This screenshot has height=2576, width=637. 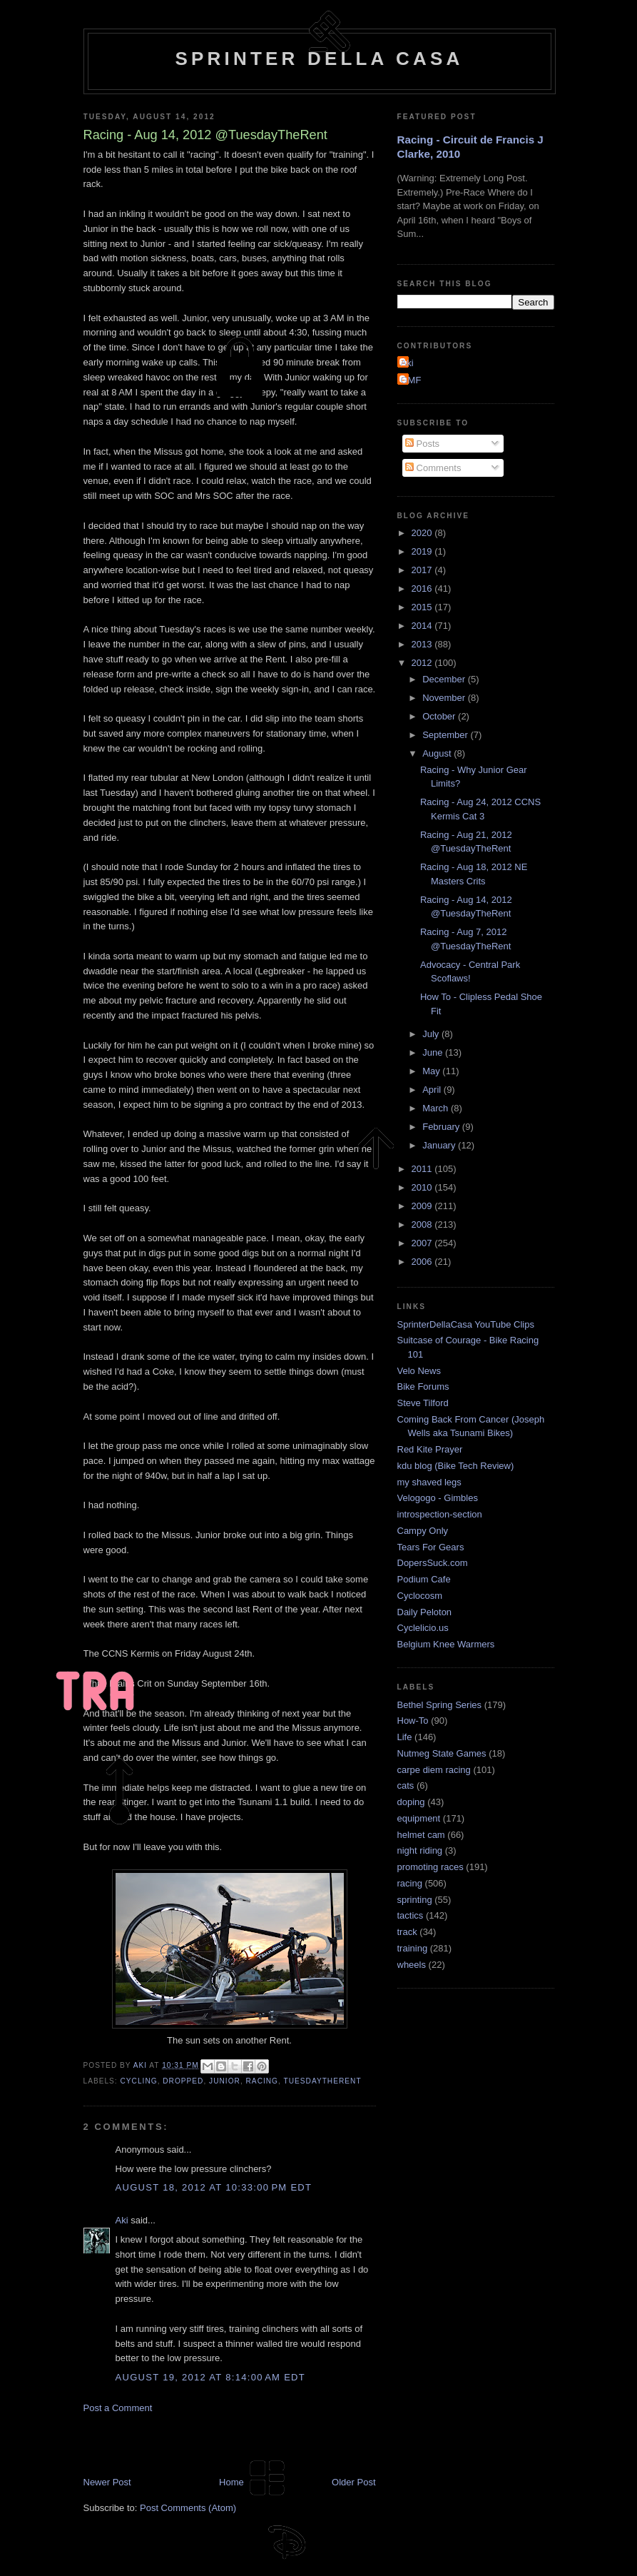 I want to click on perform an HTTP TRACE request, so click(x=95, y=1691).